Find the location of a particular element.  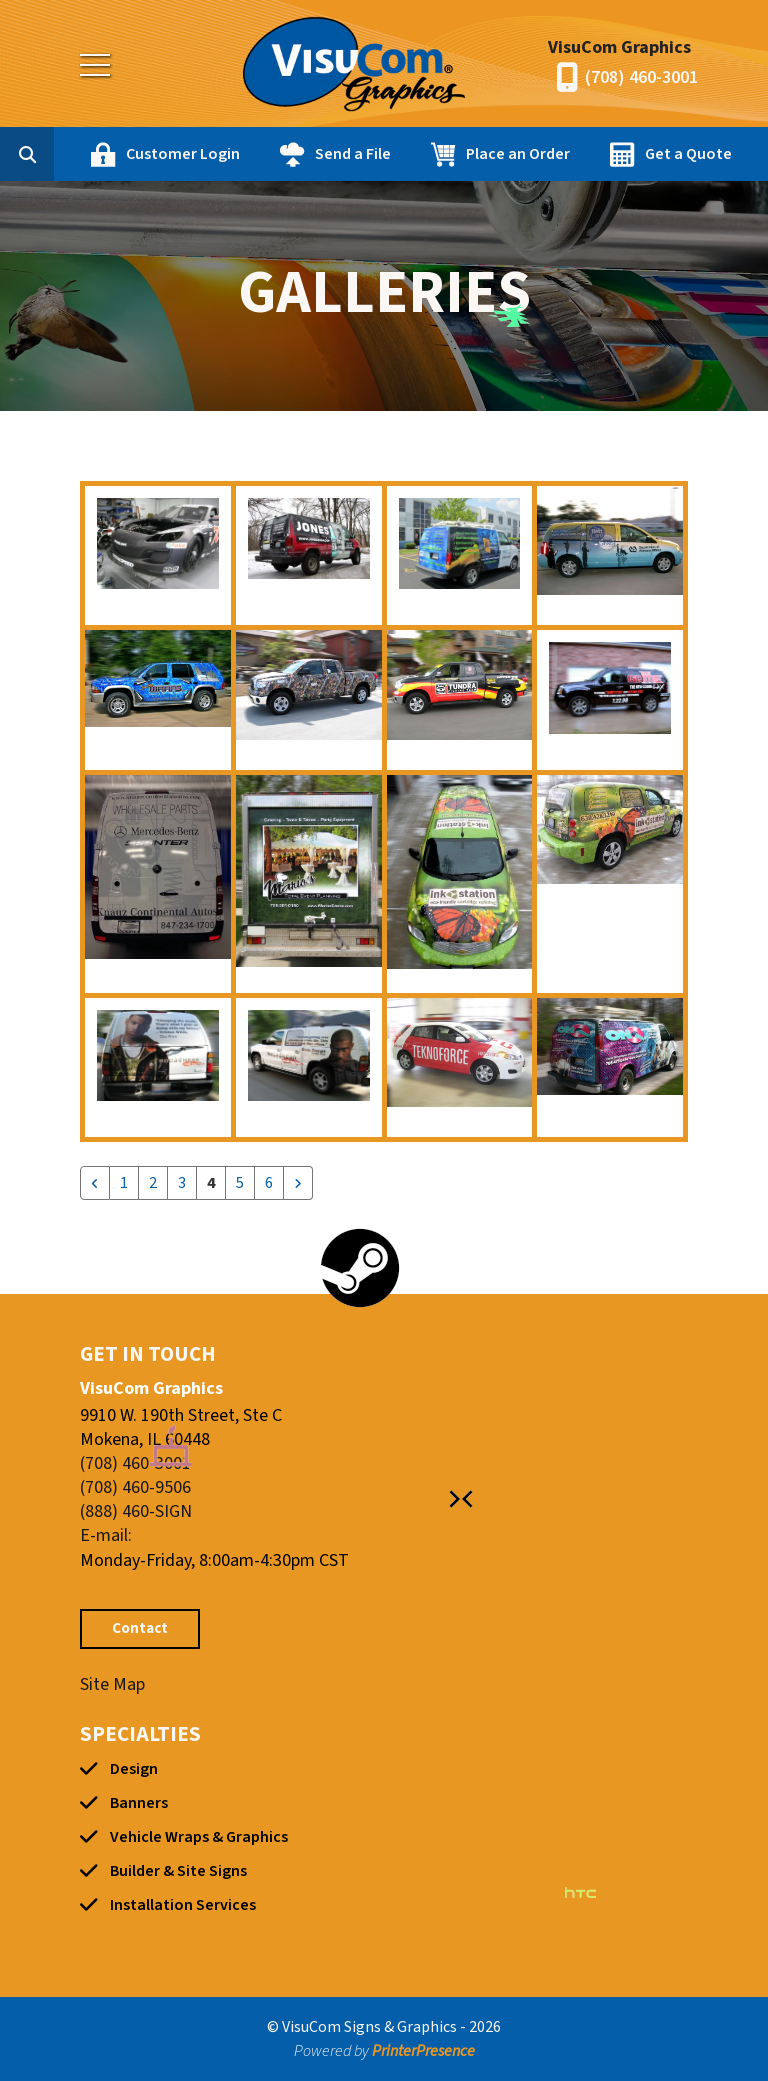

collapse or contract horizontal panels is located at coordinates (461, 1499).